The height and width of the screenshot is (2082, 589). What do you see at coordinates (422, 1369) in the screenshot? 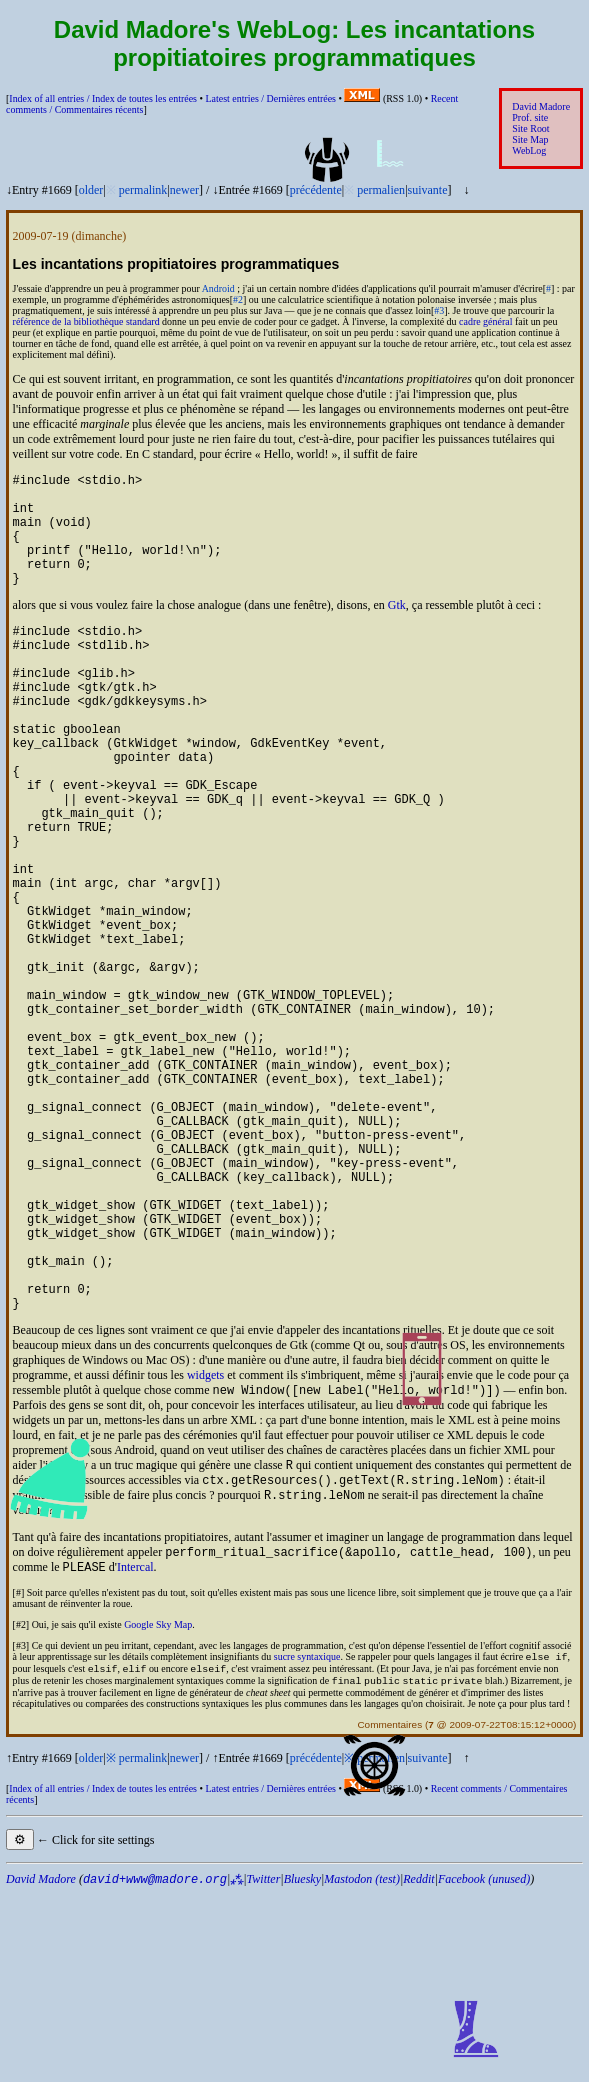
I see `access mobile device settings` at bounding box center [422, 1369].